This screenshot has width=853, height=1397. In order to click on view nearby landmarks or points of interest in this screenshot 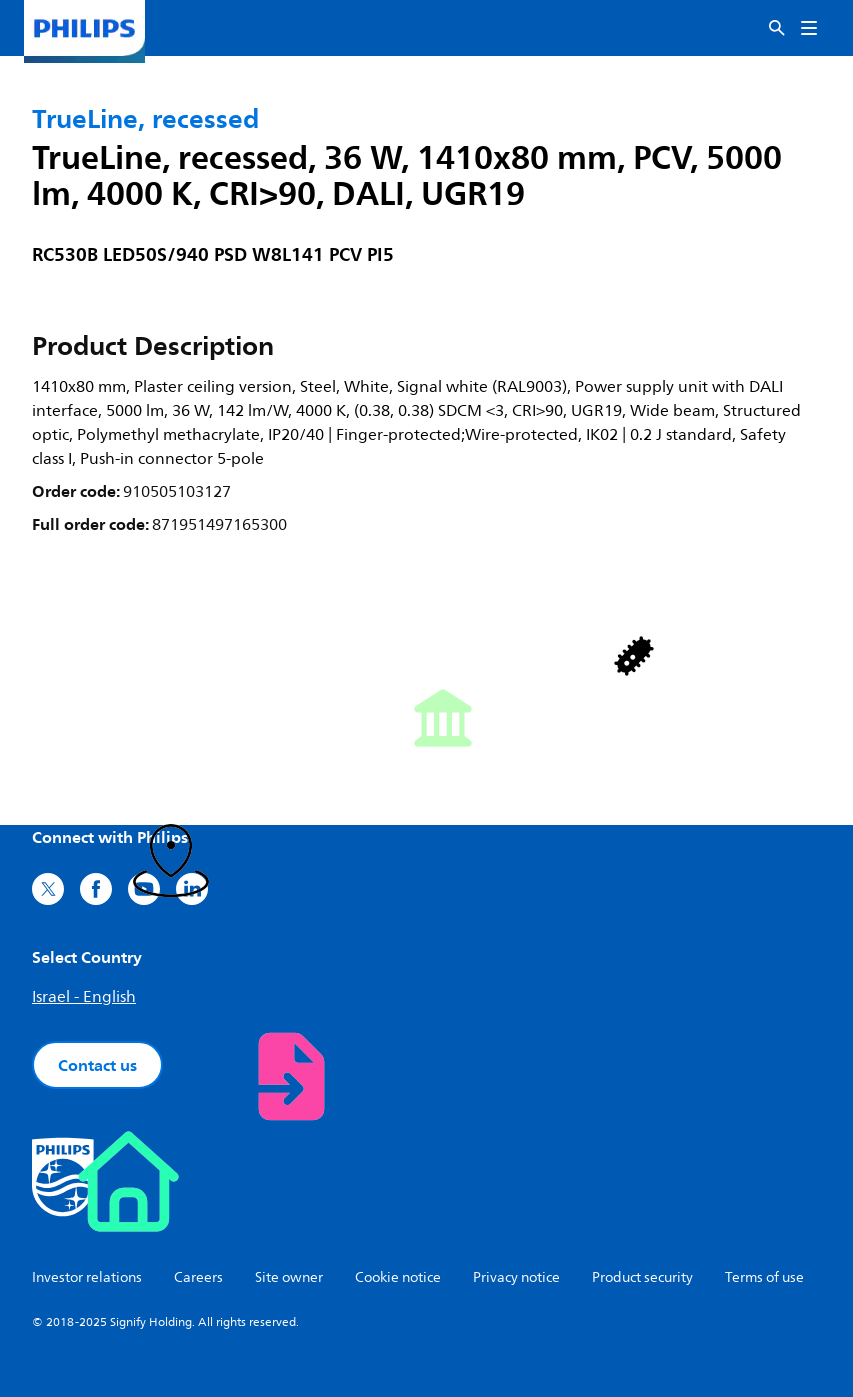, I will do `click(443, 718)`.